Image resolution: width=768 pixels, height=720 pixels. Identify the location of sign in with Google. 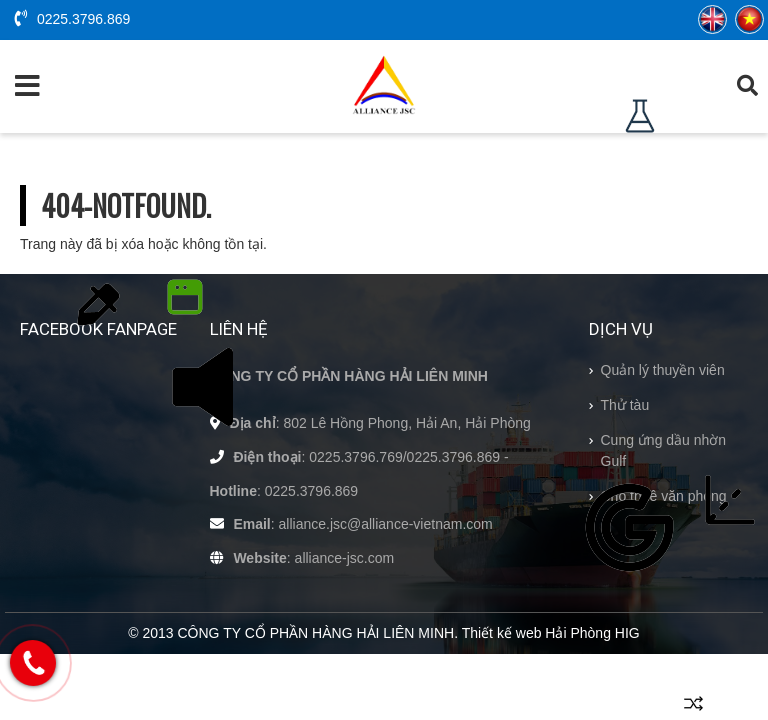
(629, 527).